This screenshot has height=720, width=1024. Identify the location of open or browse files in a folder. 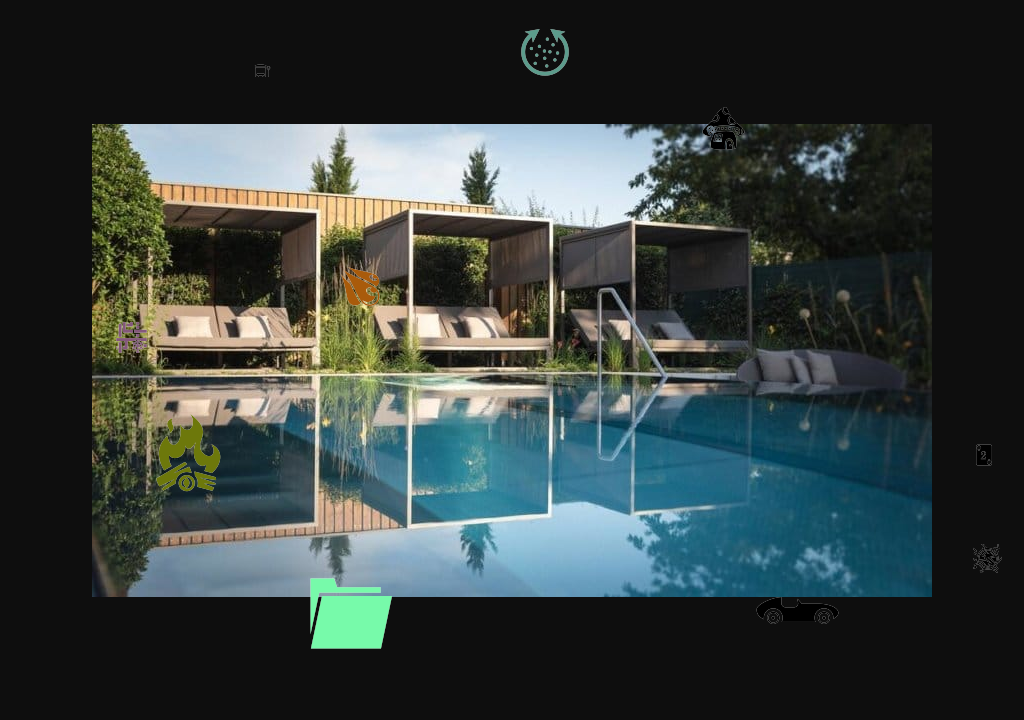
(350, 612).